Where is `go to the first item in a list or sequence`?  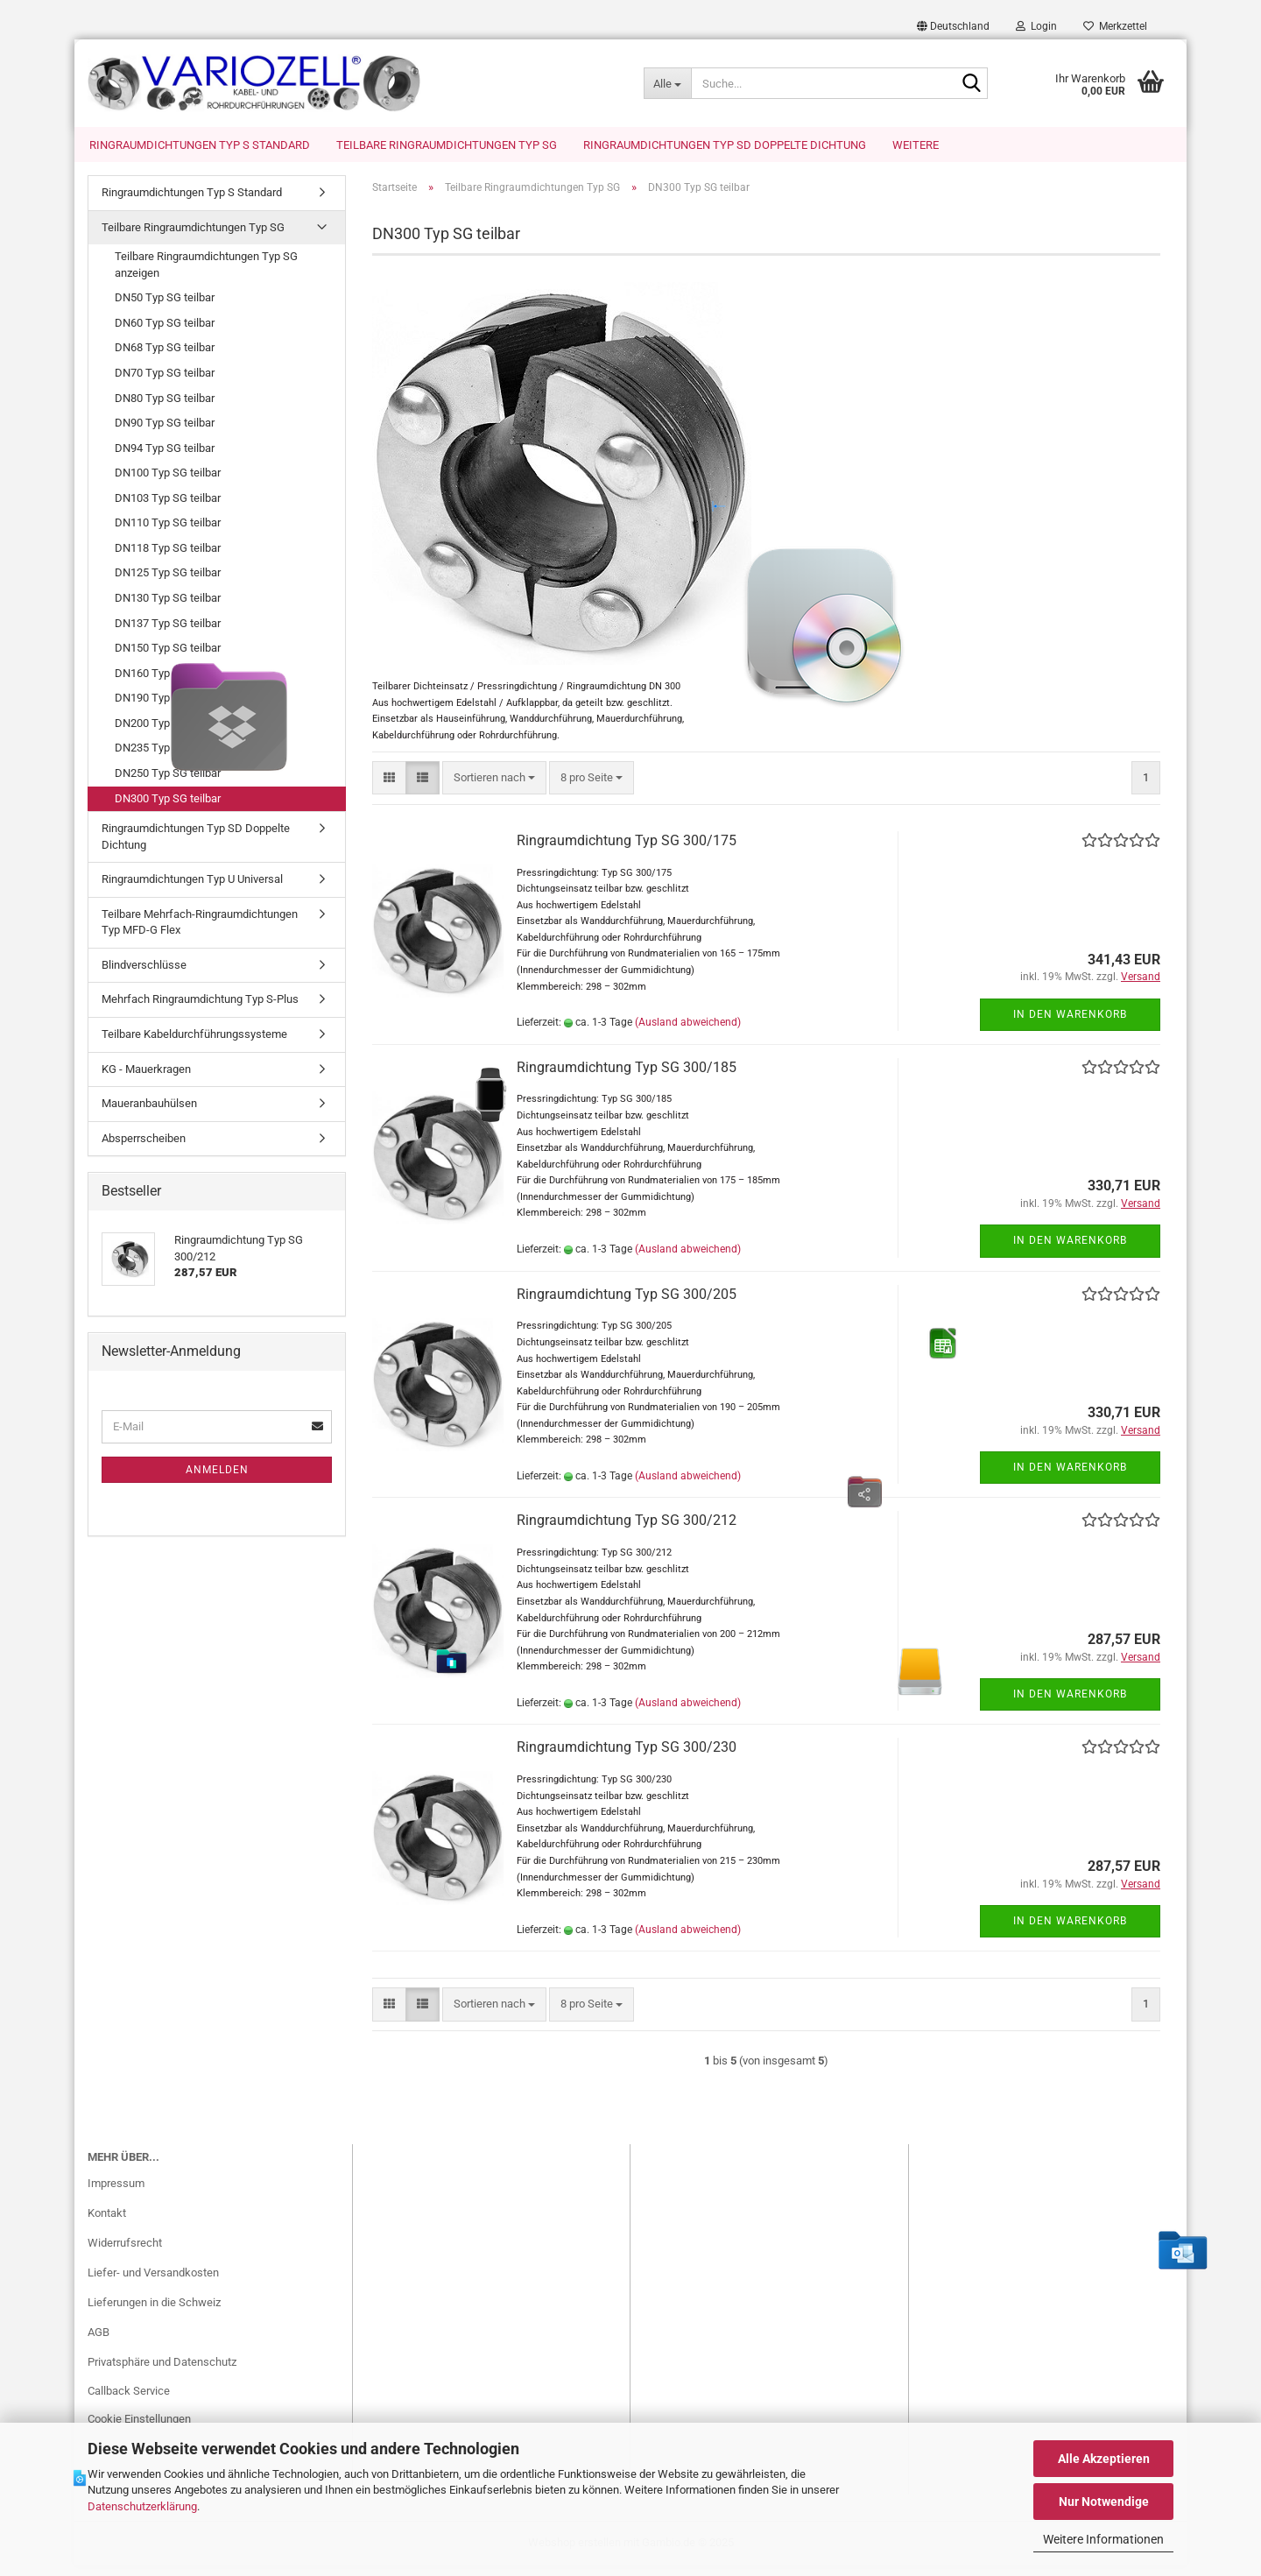
go to the first item in a list or sequence is located at coordinates (719, 506).